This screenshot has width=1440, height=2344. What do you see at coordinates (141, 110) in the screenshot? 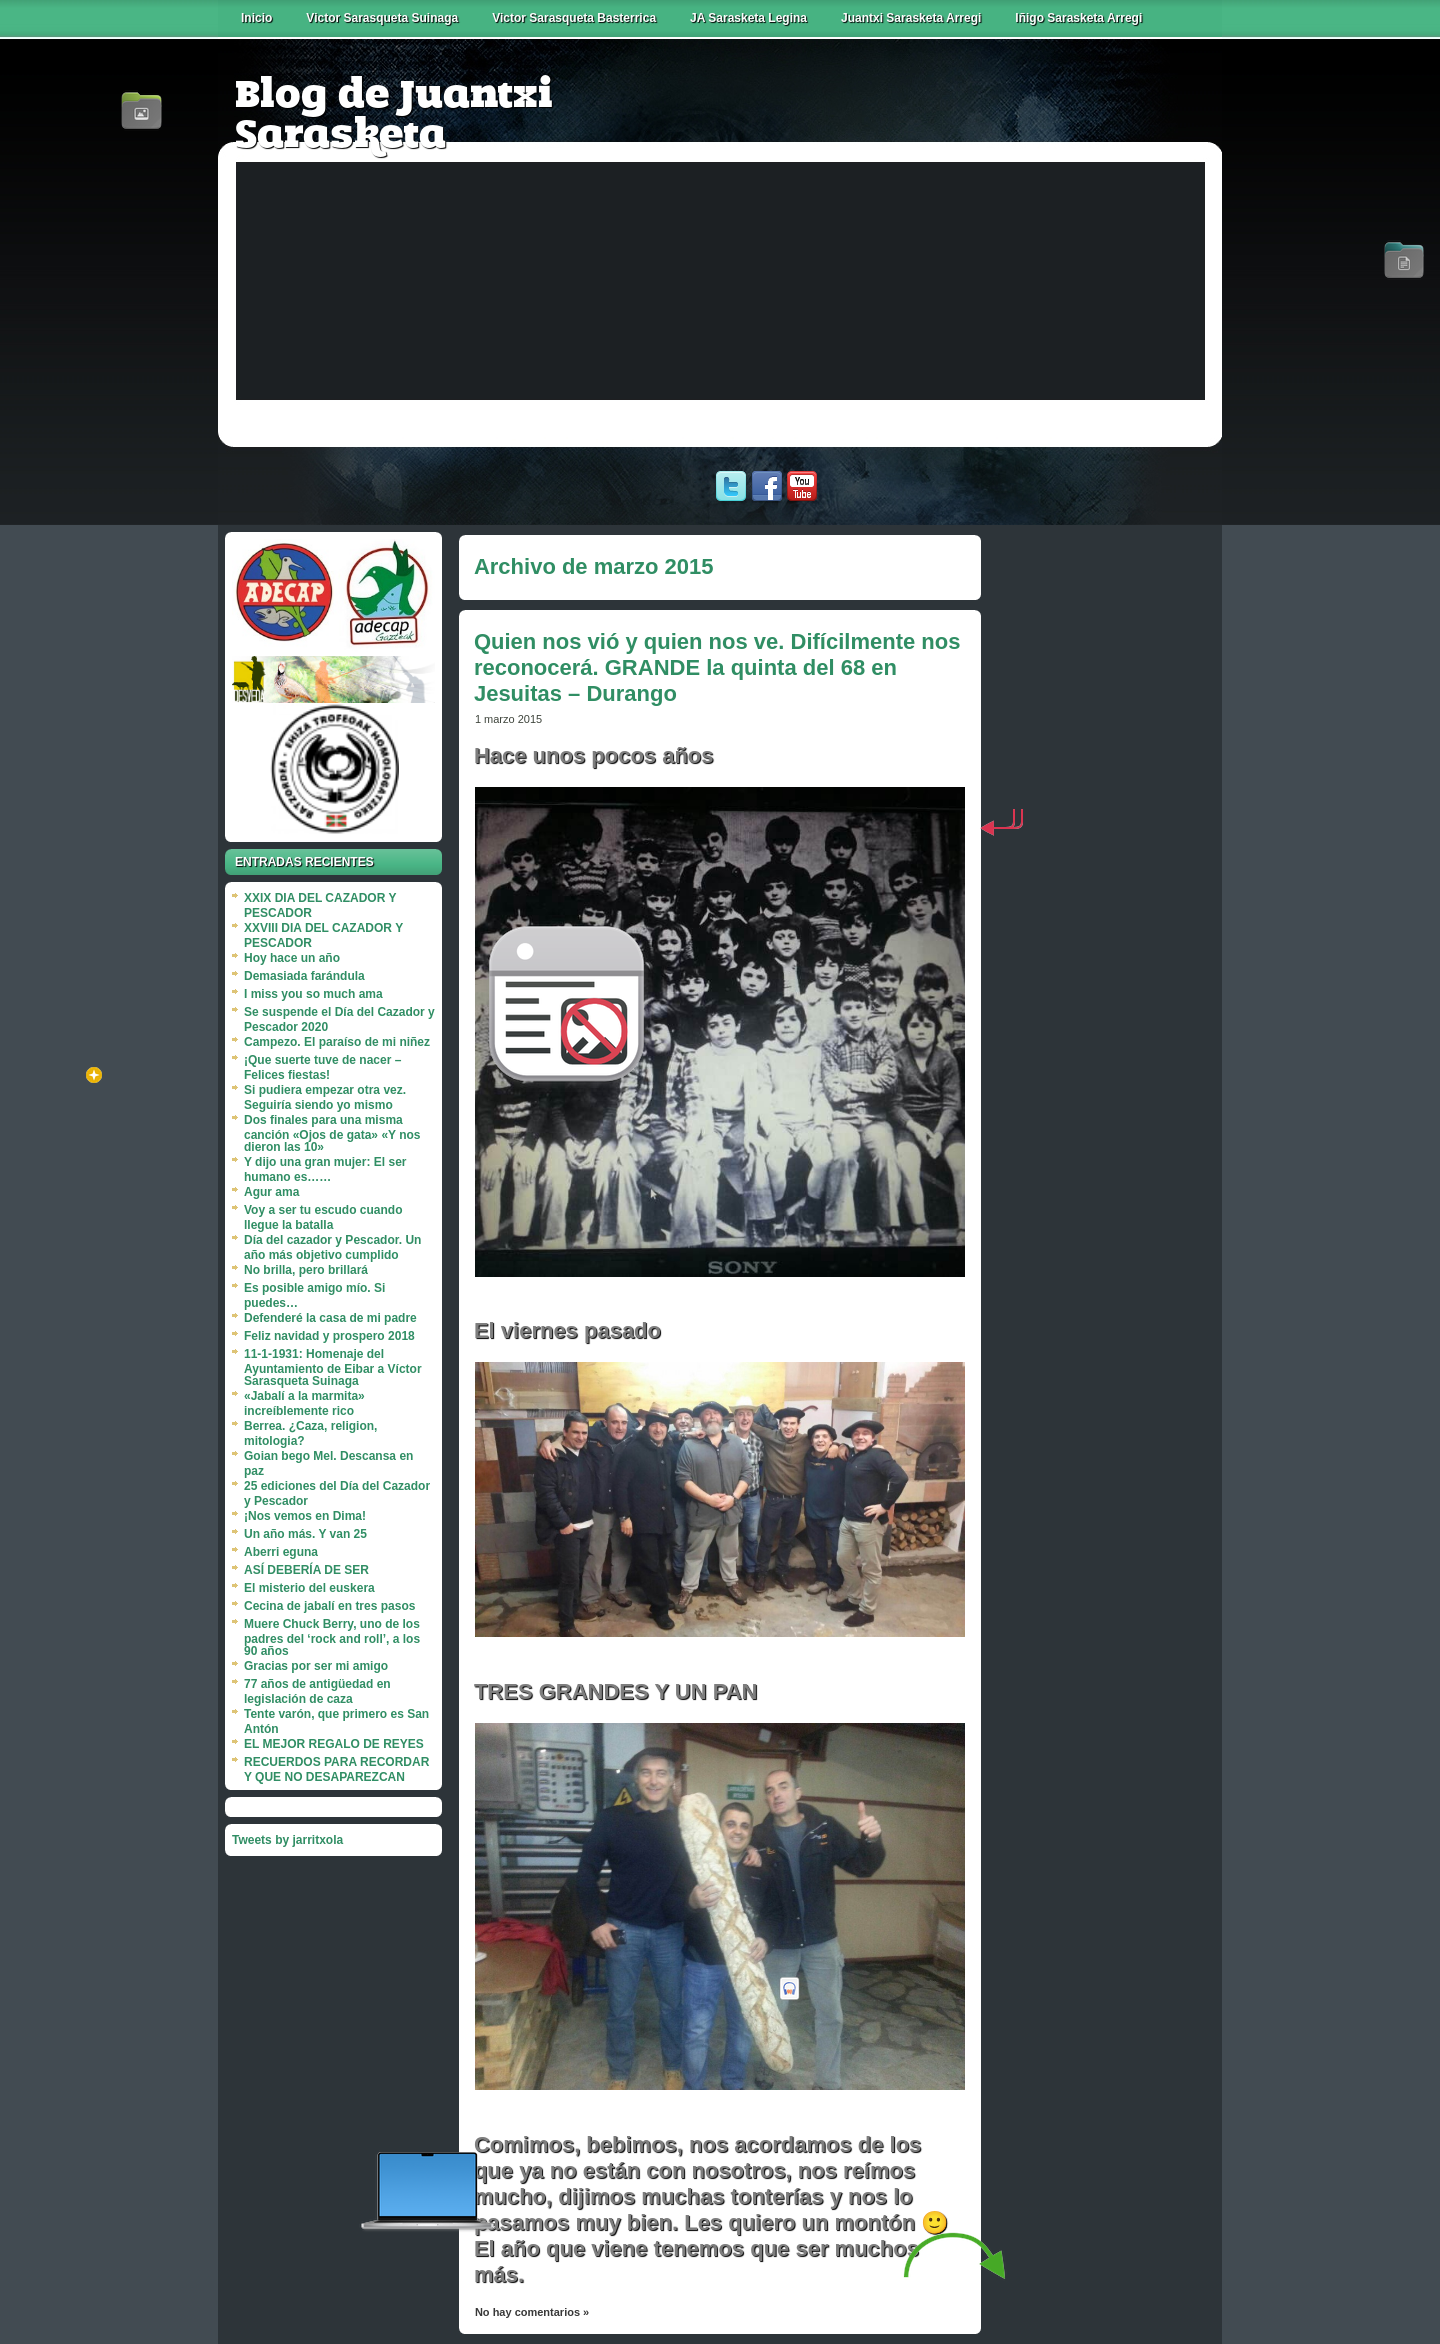
I see `open pictures folder` at bounding box center [141, 110].